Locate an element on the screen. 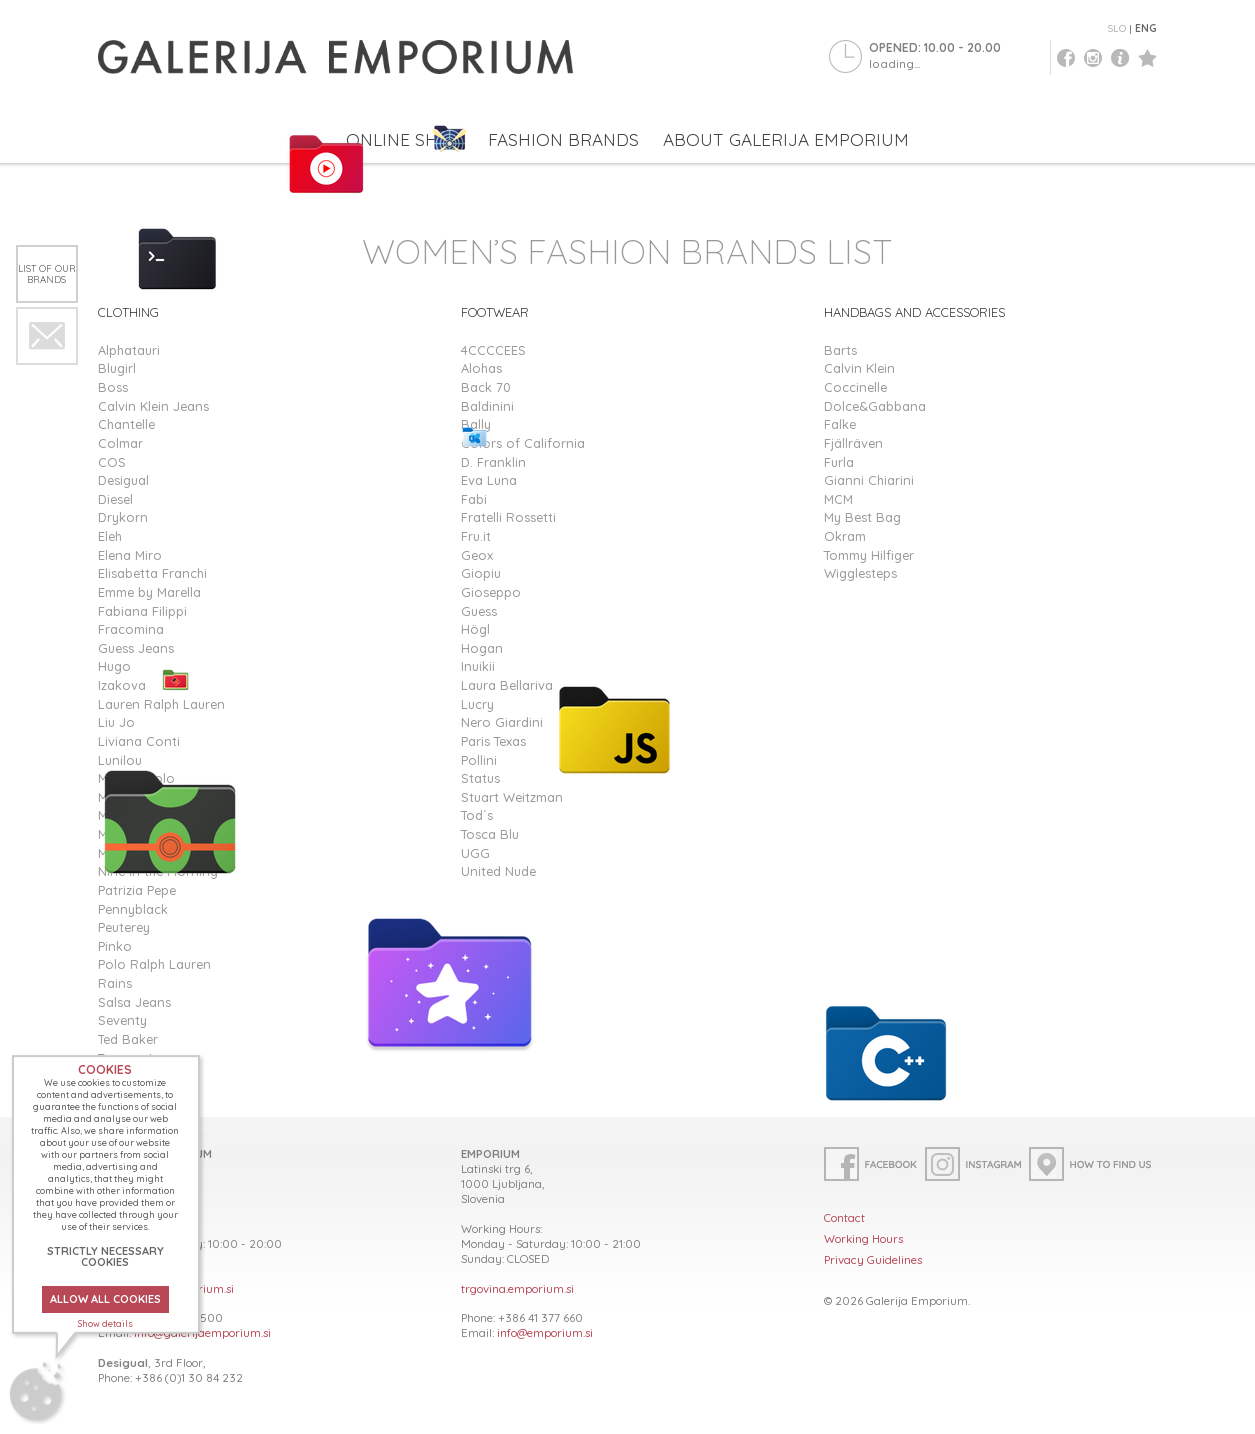  open terminal or command line scripts folder is located at coordinates (177, 261).